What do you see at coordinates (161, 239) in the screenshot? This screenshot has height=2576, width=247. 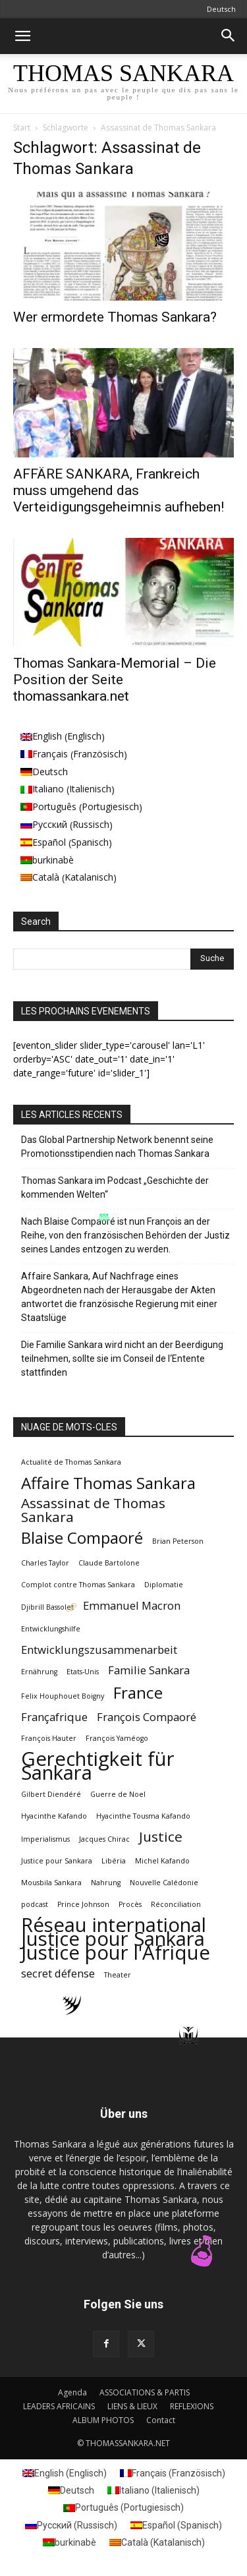 I see `represents a plant or nature category` at bounding box center [161, 239].